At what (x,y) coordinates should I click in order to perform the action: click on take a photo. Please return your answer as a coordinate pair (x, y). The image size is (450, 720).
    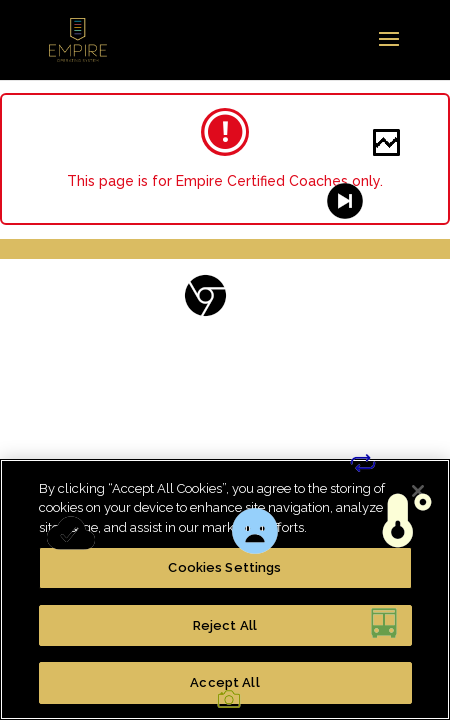
    Looking at the image, I should click on (229, 699).